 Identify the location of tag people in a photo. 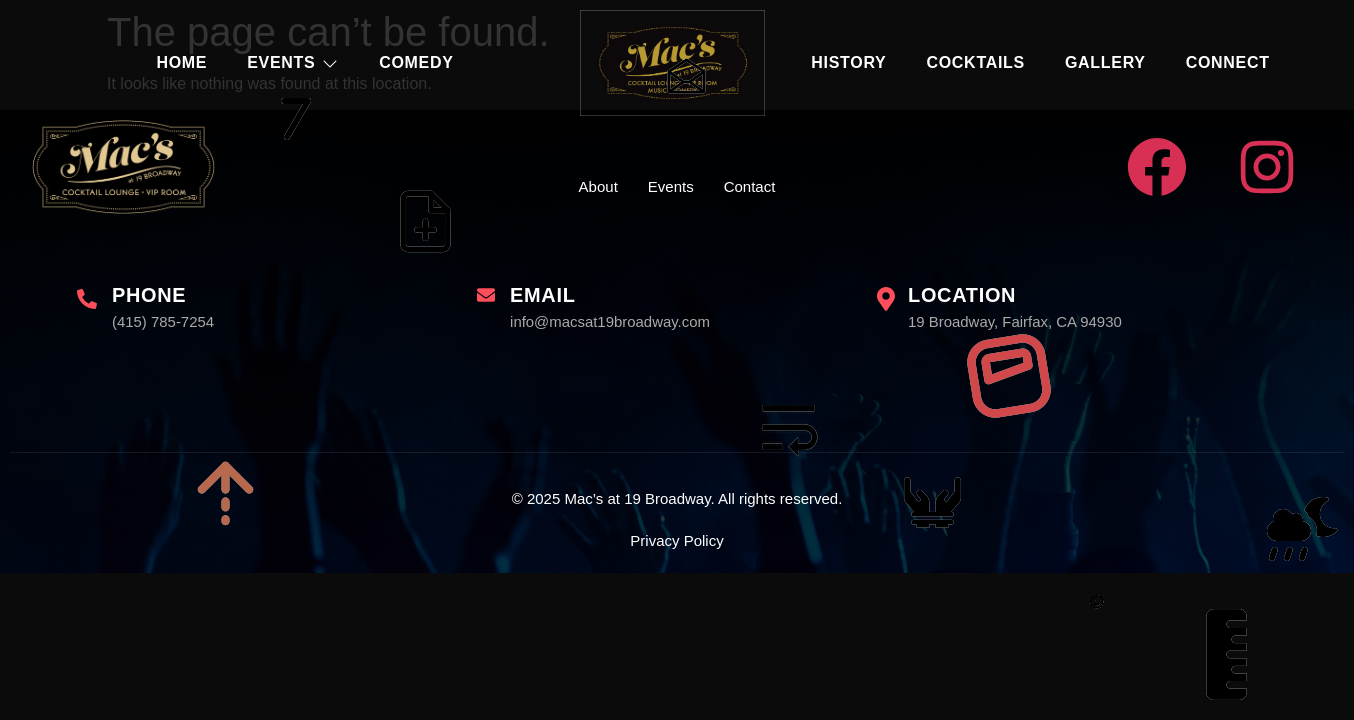
(1097, 602).